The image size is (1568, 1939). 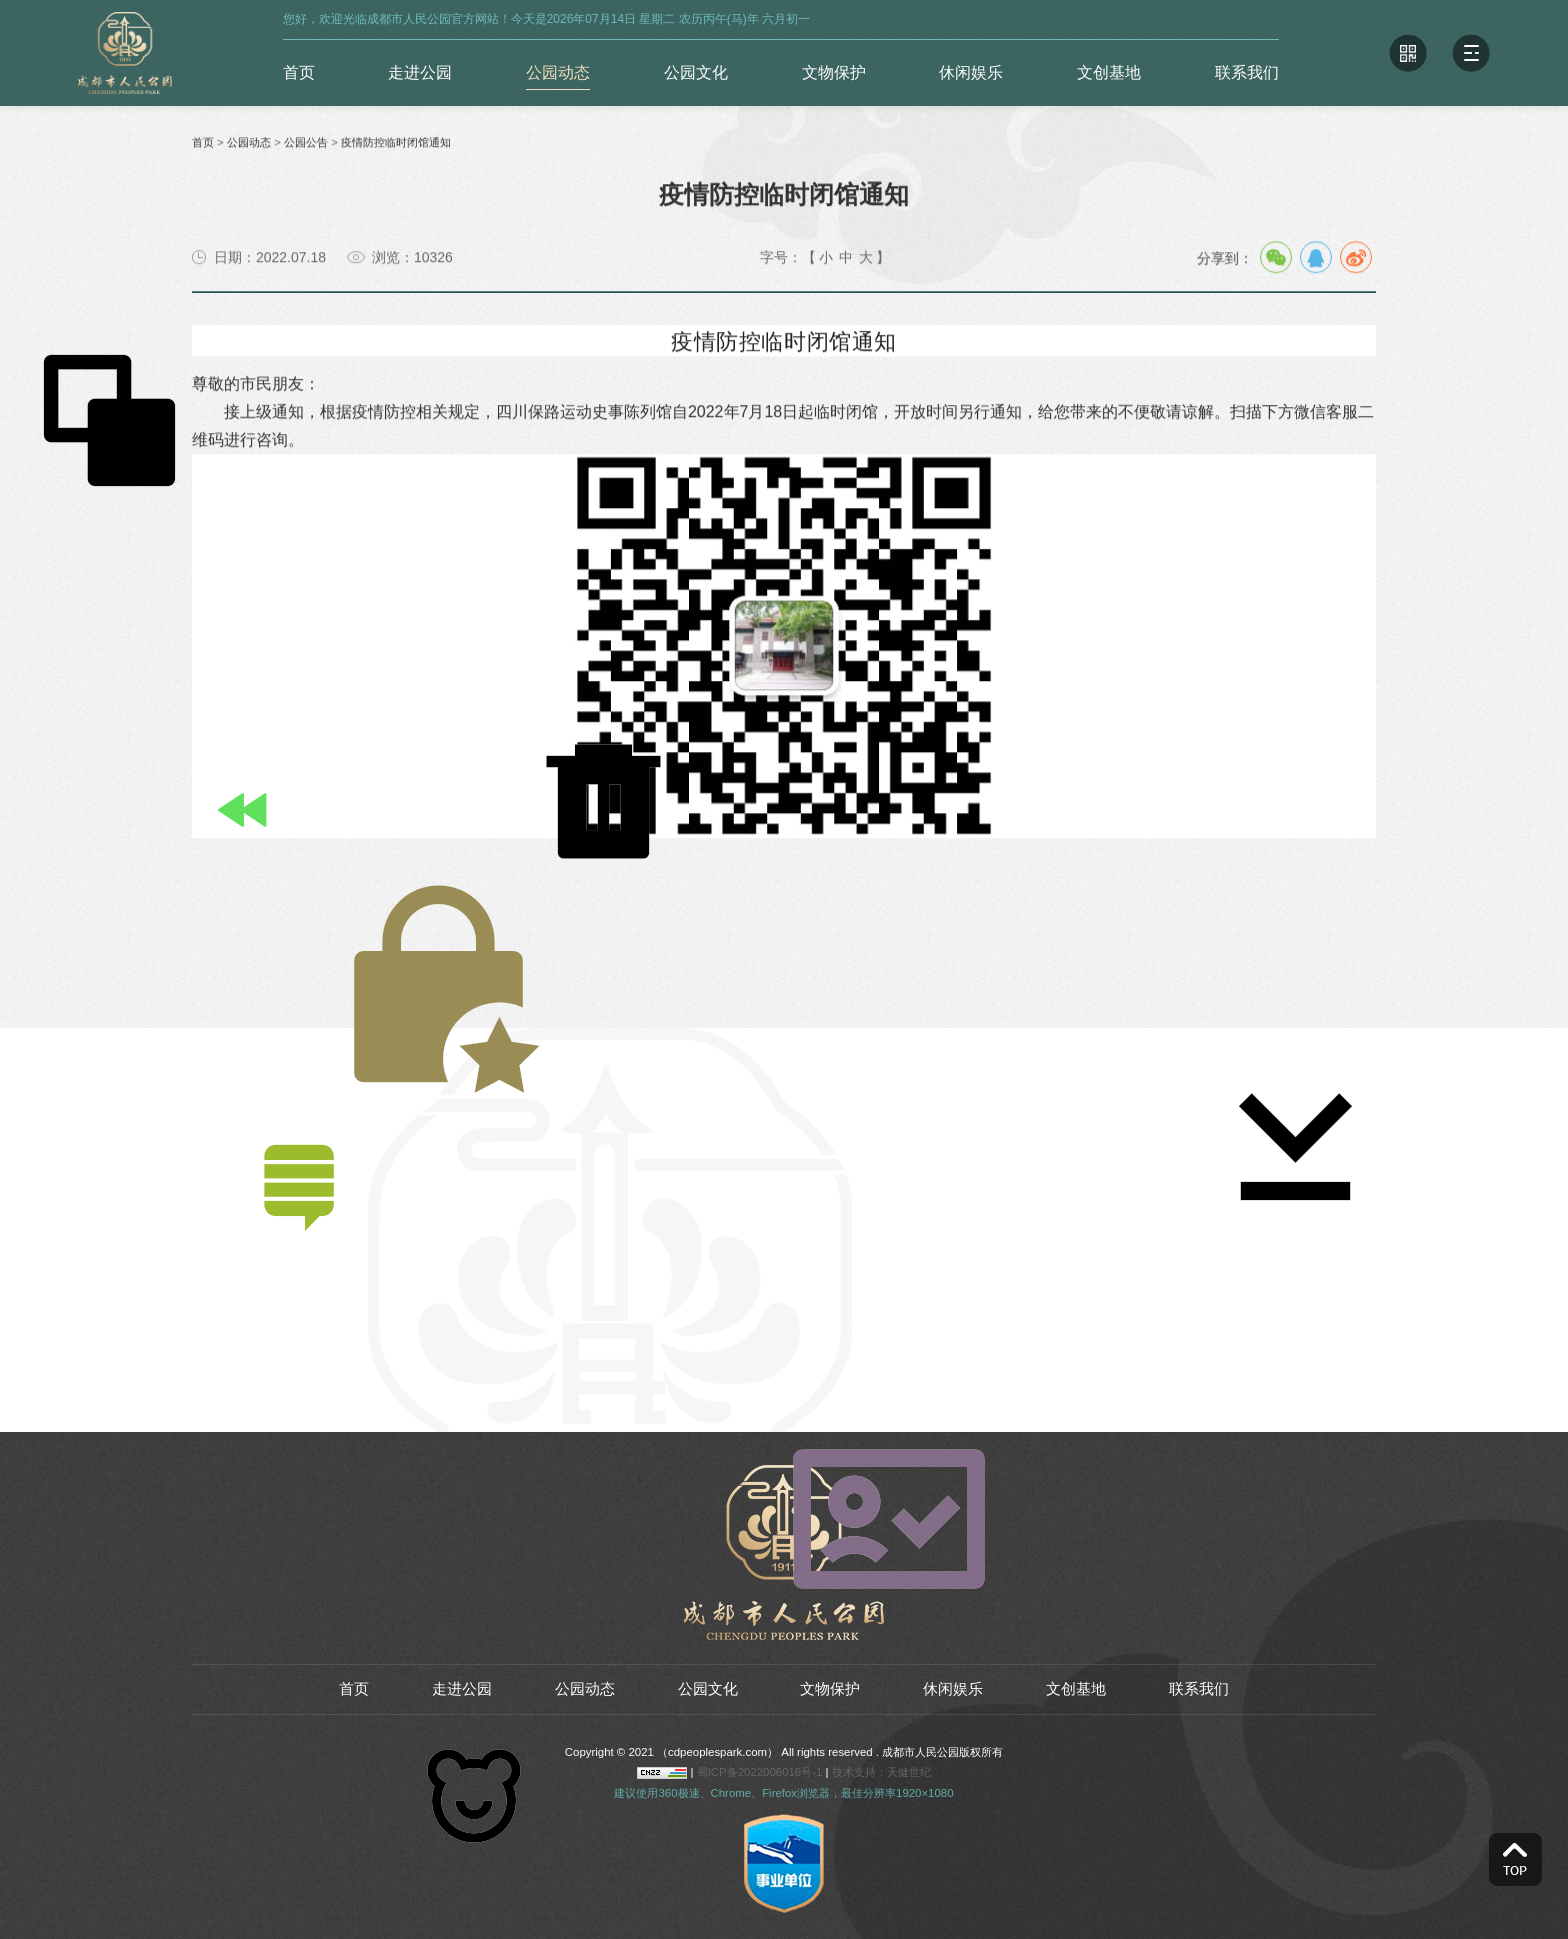 I want to click on verified ID or credential, so click(x=889, y=1519).